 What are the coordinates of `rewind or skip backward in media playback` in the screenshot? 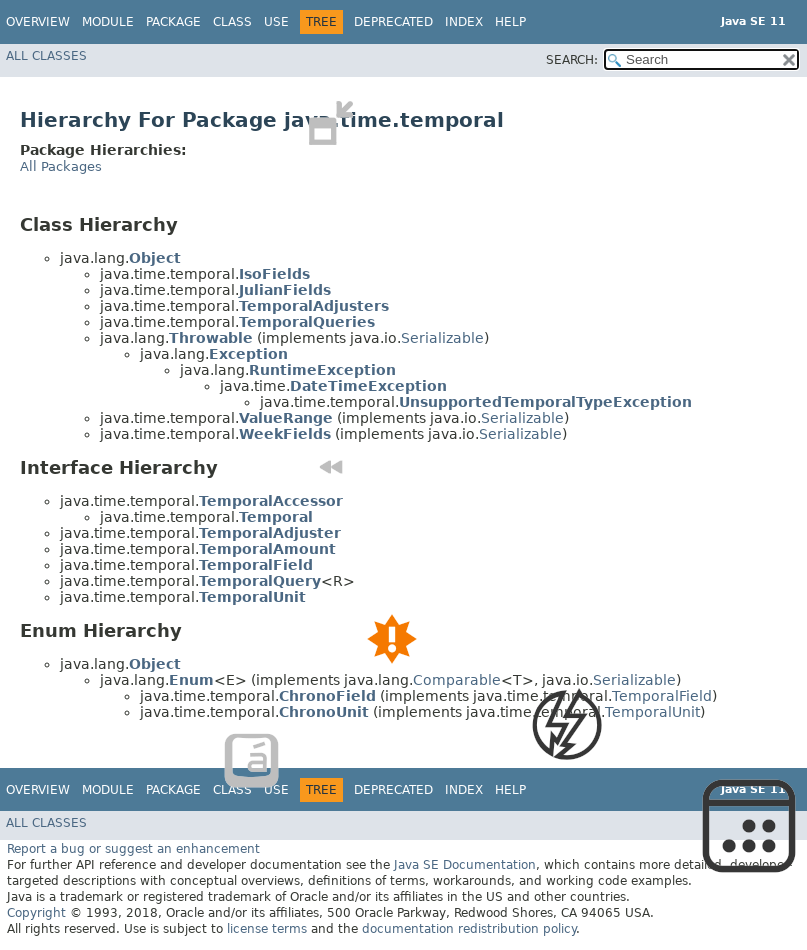 It's located at (331, 467).